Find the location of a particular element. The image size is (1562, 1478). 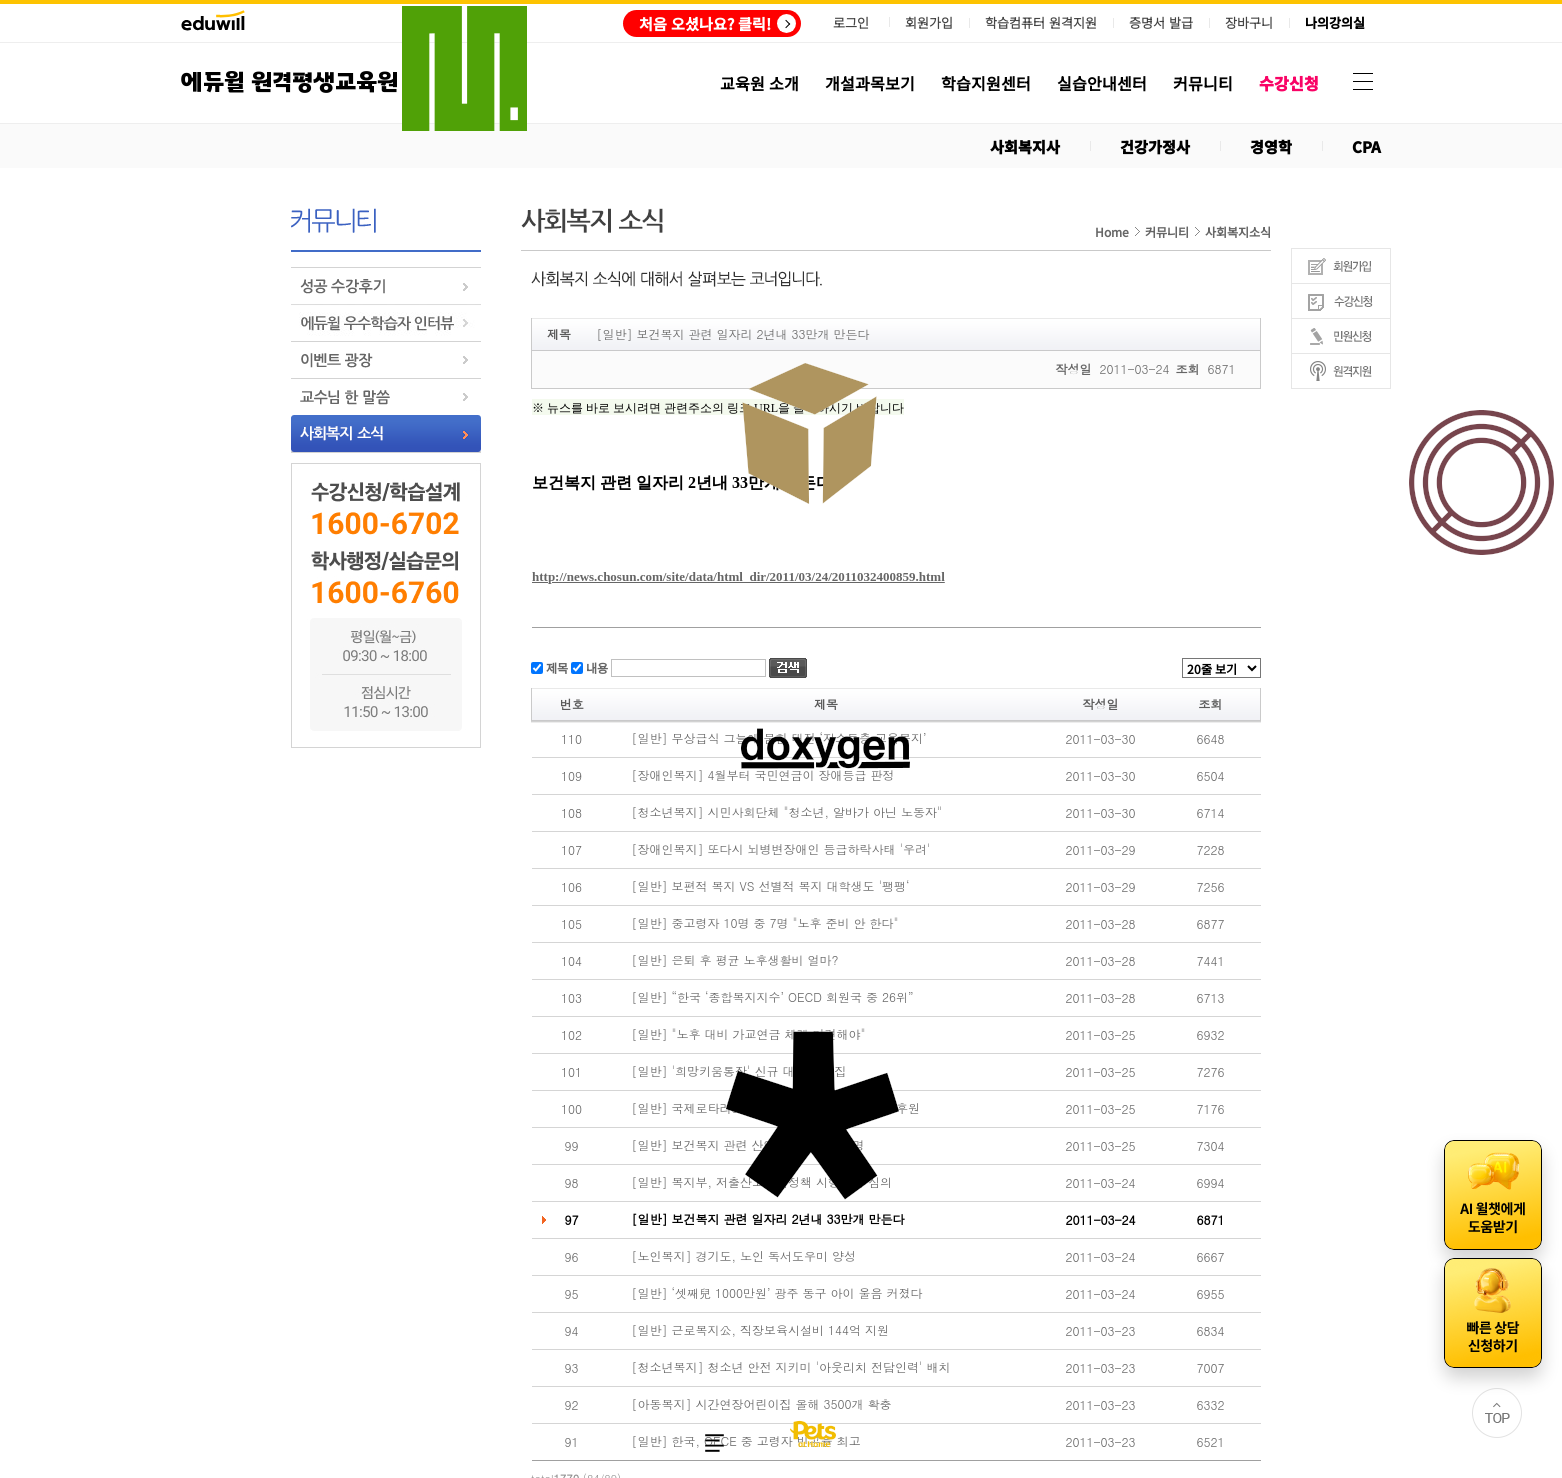

link to Doxygen documentation generator is located at coordinates (825, 748).